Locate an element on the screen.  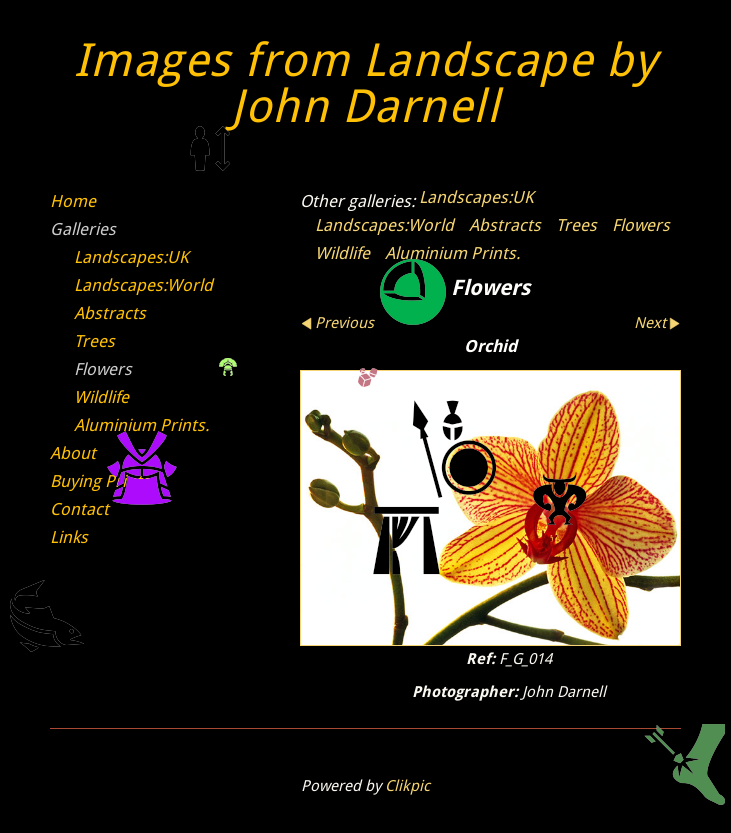
select samurai or warrior character class is located at coordinates (142, 468).